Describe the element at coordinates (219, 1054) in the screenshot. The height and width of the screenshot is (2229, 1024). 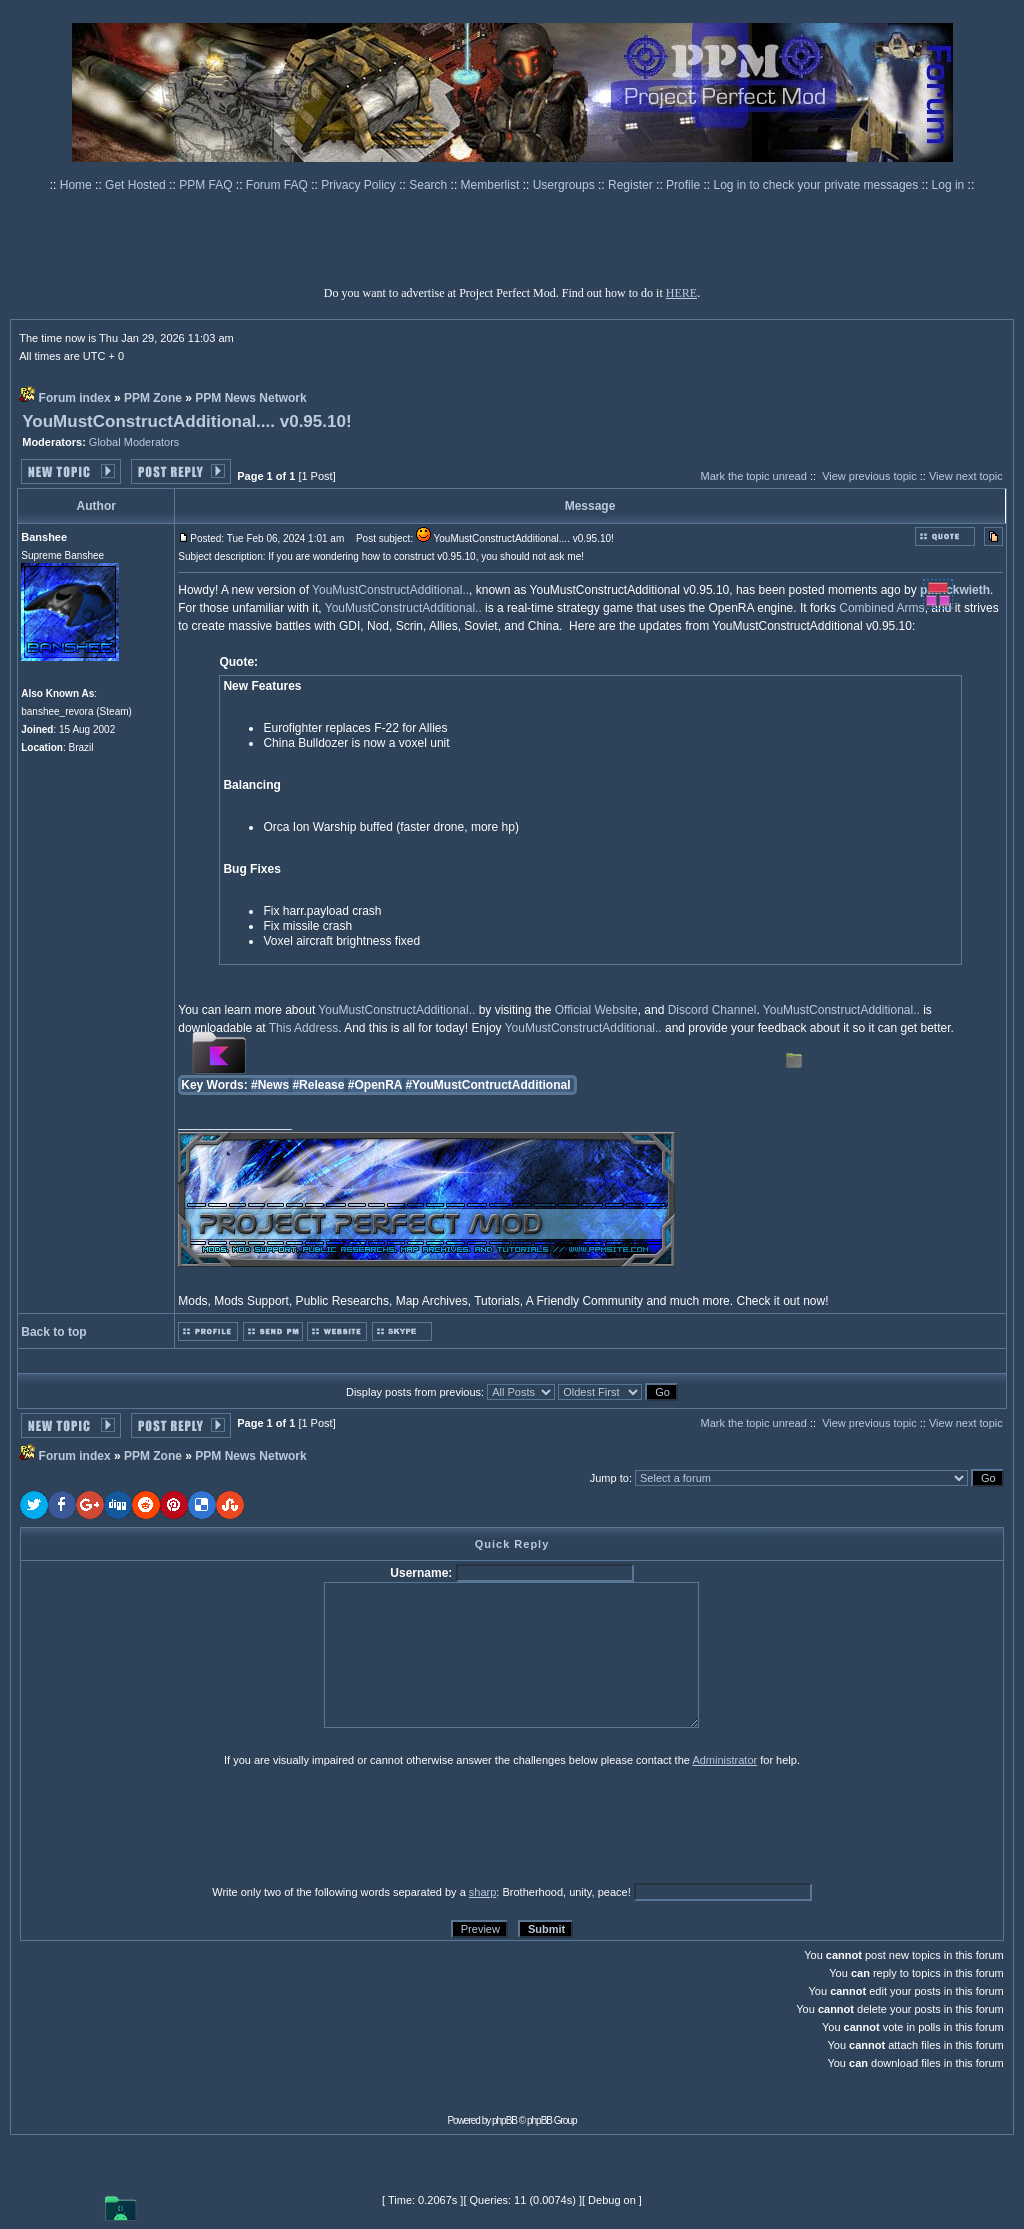
I see `open kotlin project folder` at that location.